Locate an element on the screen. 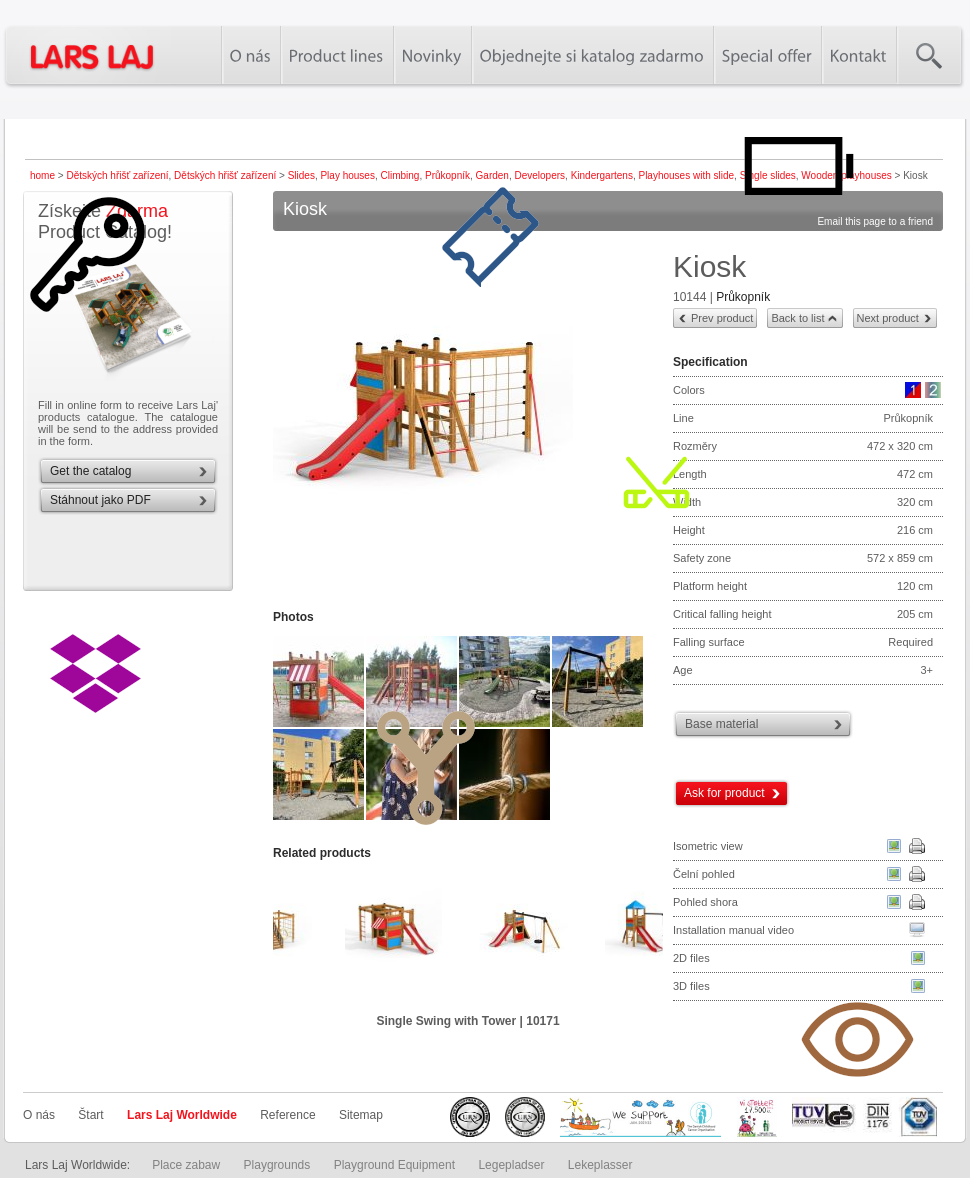 This screenshot has width=970, height=1178. view hockey sports content is located at coordinates (656, 482).